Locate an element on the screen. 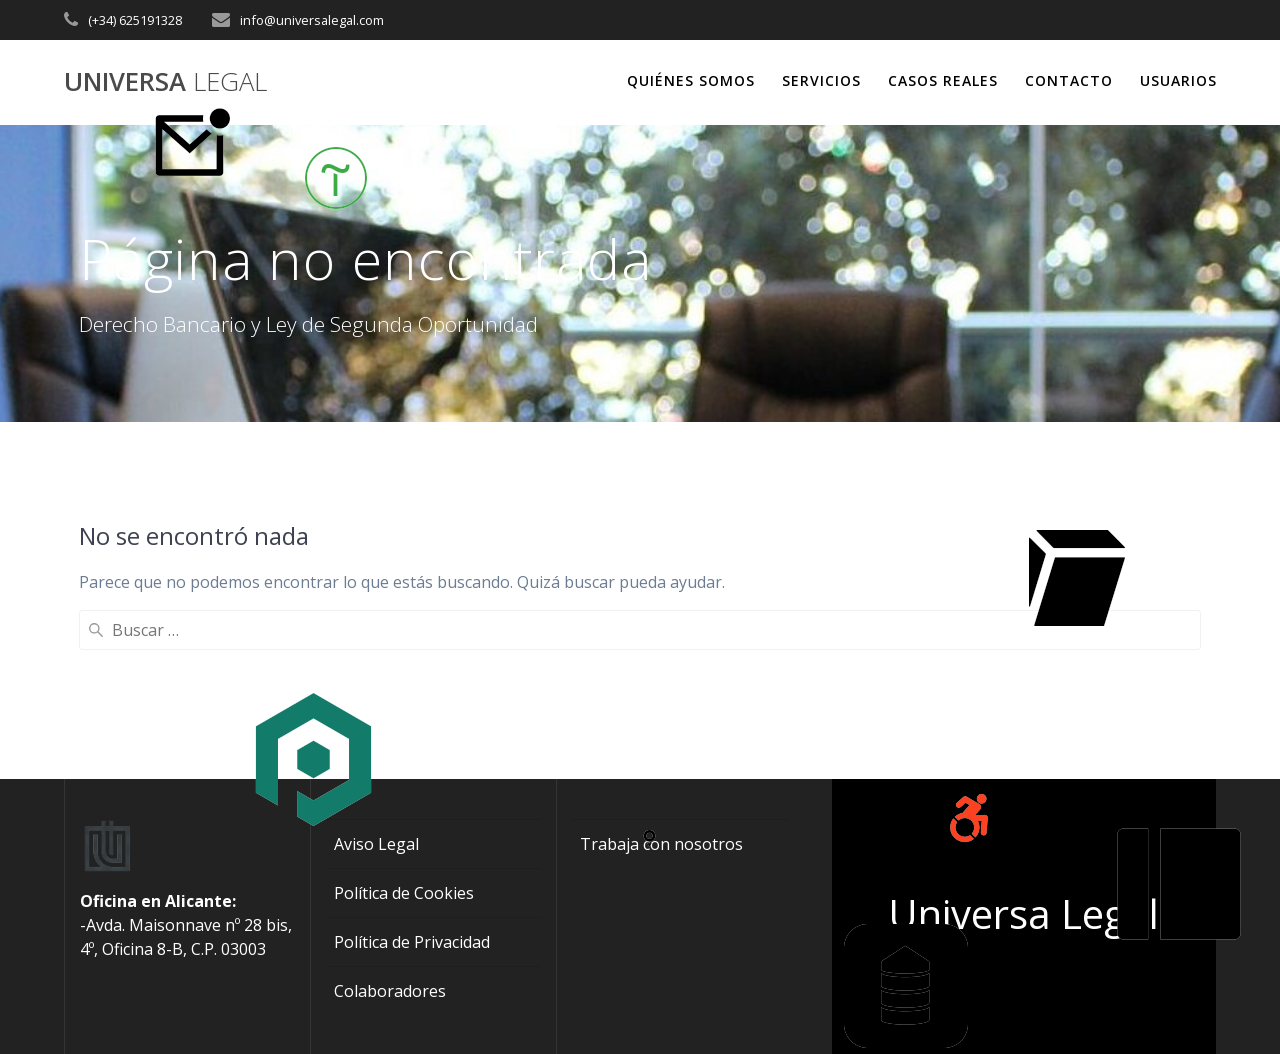 The image size is (1280, 1054). open tuta secure email app is located at coordinates (1077, 578).